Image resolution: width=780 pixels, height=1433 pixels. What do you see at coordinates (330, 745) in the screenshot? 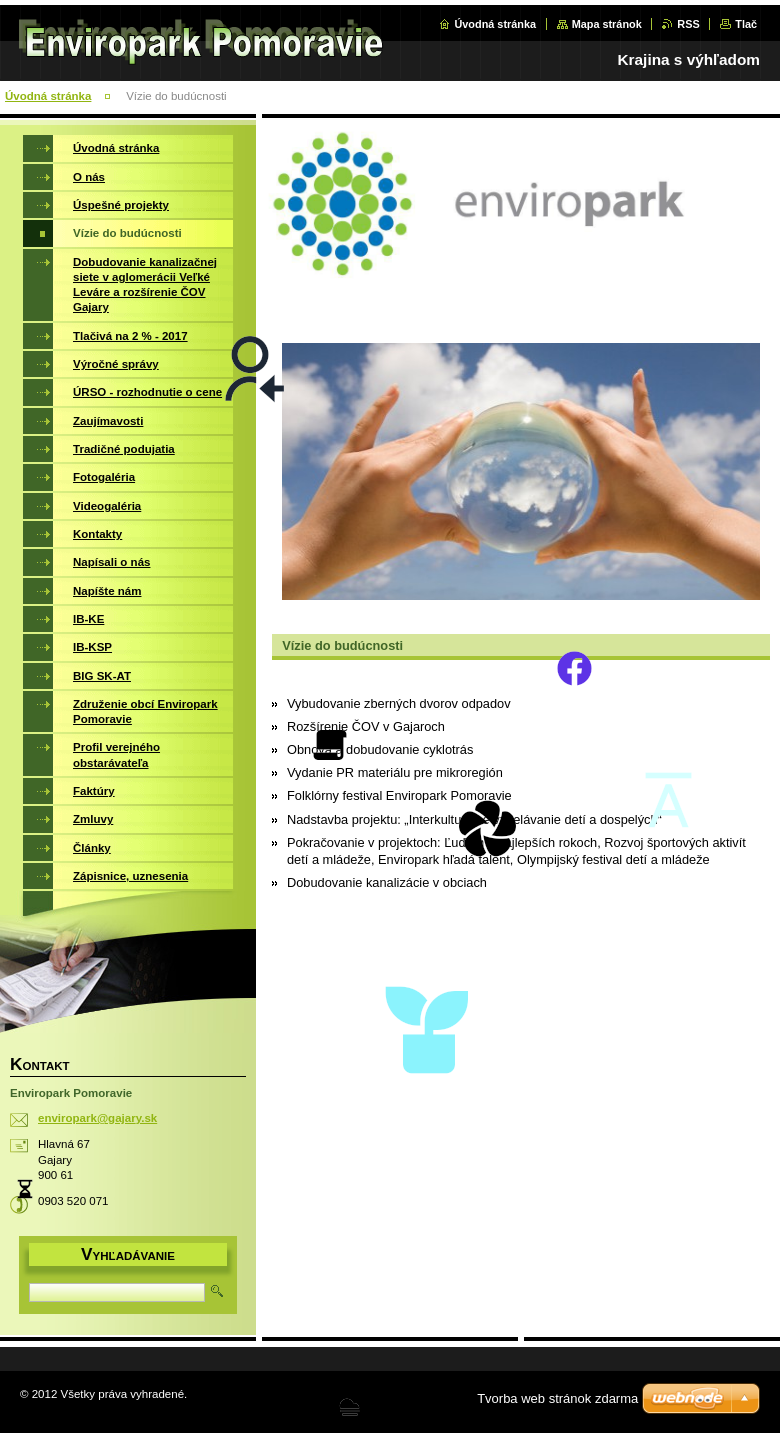
I see `view document or file details` at bounding box center [330, 745].